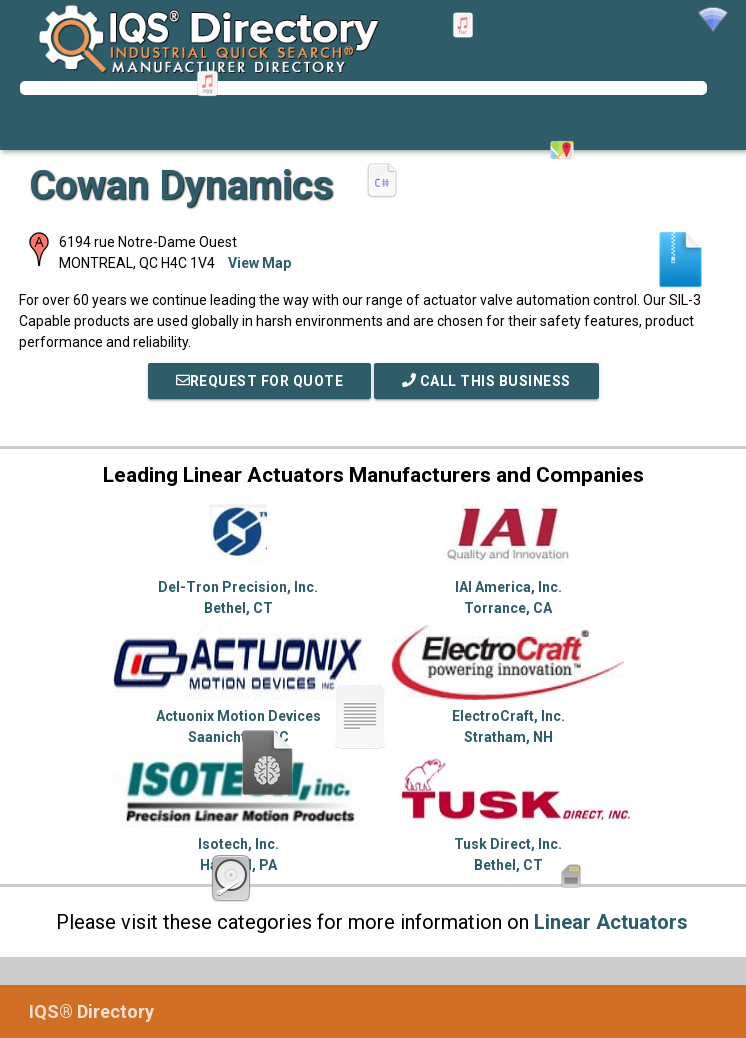  I want to click on indicates wireless network connection status, so click(713, 19).